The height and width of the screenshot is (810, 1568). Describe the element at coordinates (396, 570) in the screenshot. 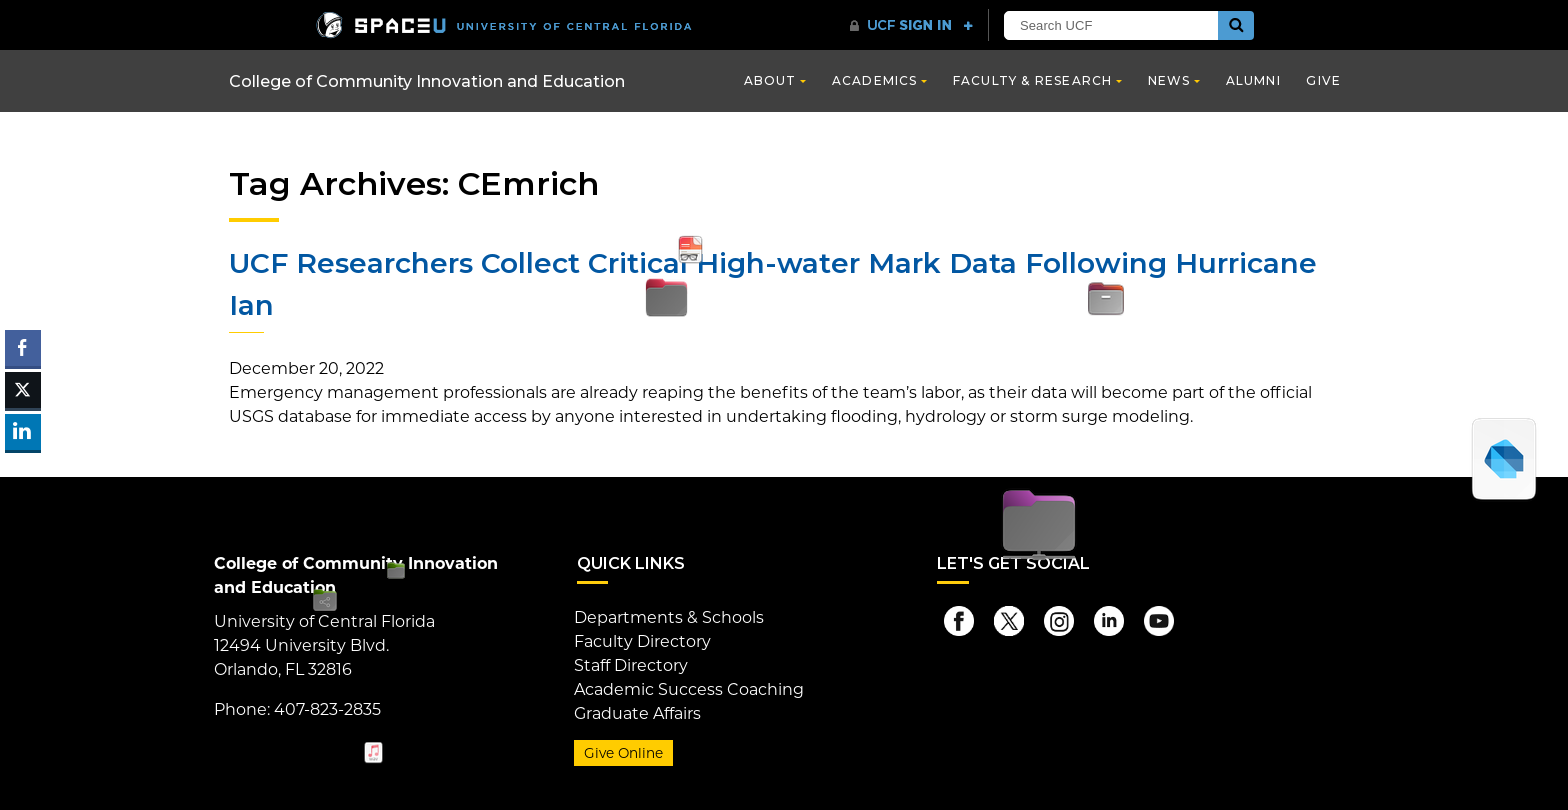

I see `open folder containing files` at that location.